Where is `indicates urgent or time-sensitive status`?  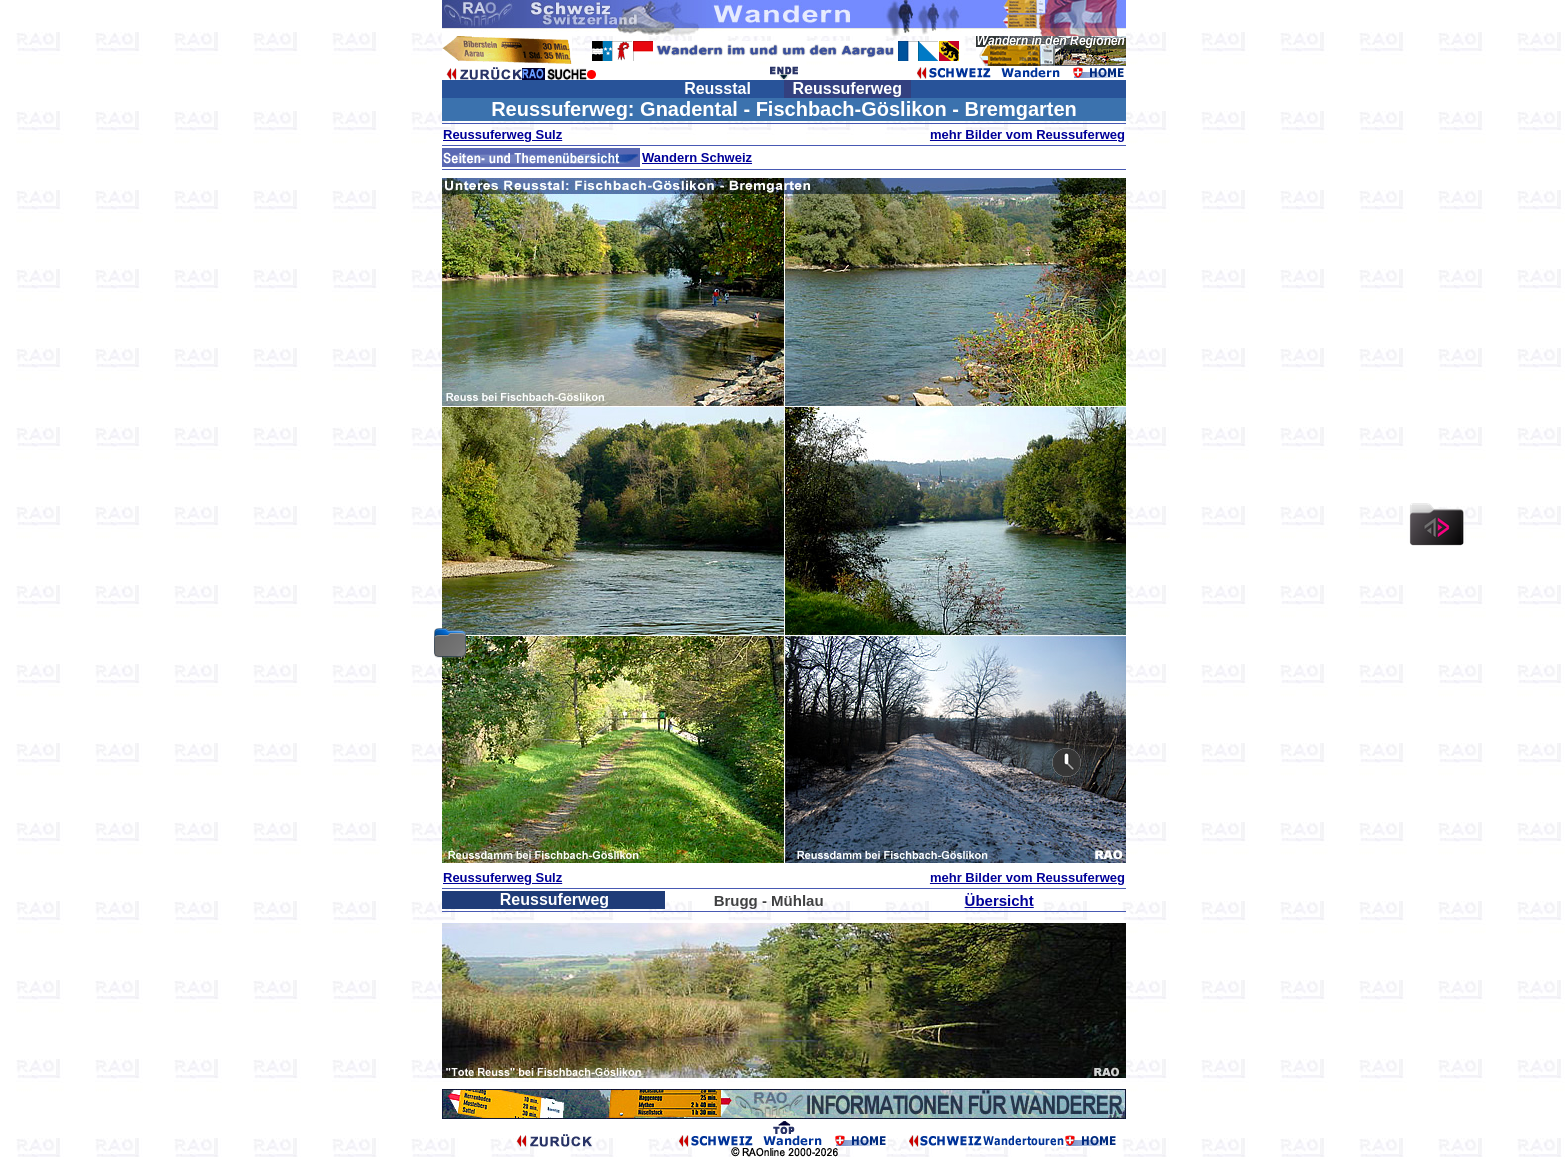
indicates urgent or time-sensitive status is located at coordinates (1066, 762).